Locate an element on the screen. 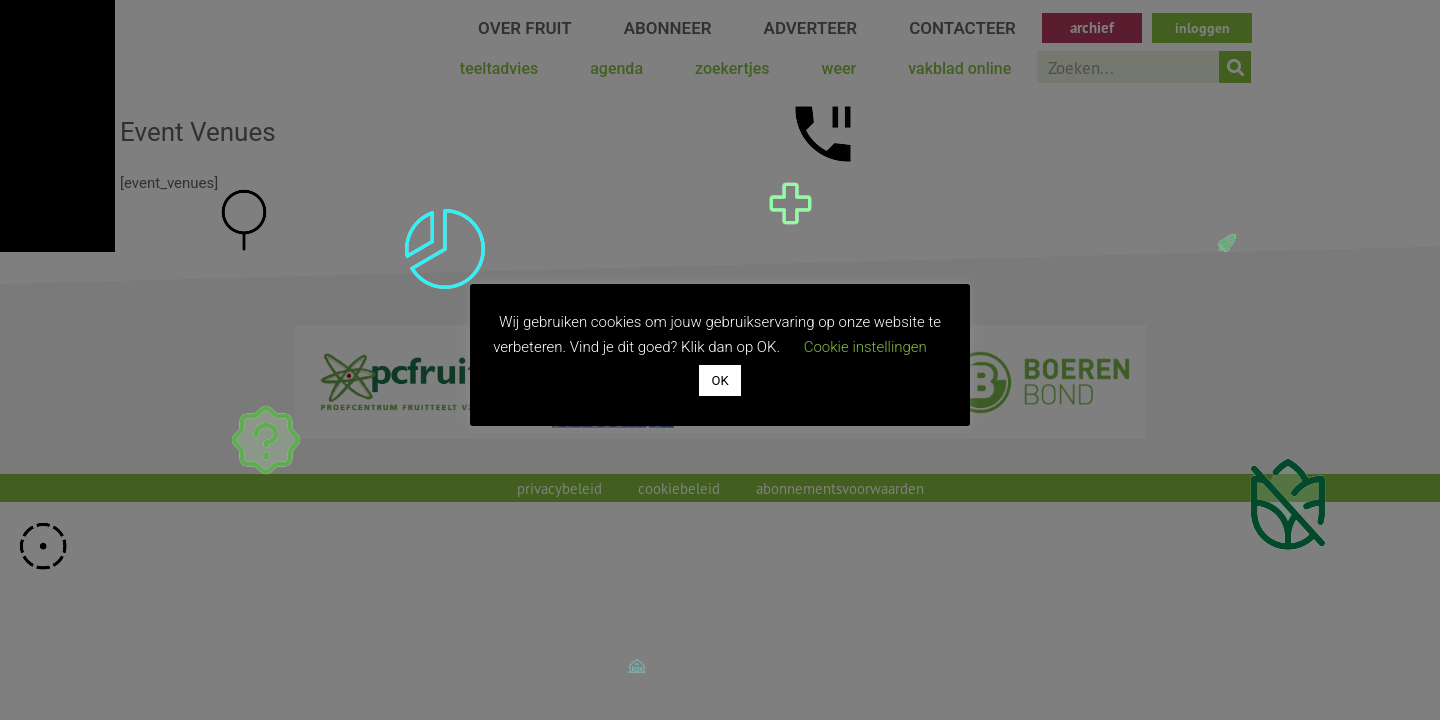 The height and width of the screenshot is (720, 1440). access health or medical information is located at coordinates (790, 203).